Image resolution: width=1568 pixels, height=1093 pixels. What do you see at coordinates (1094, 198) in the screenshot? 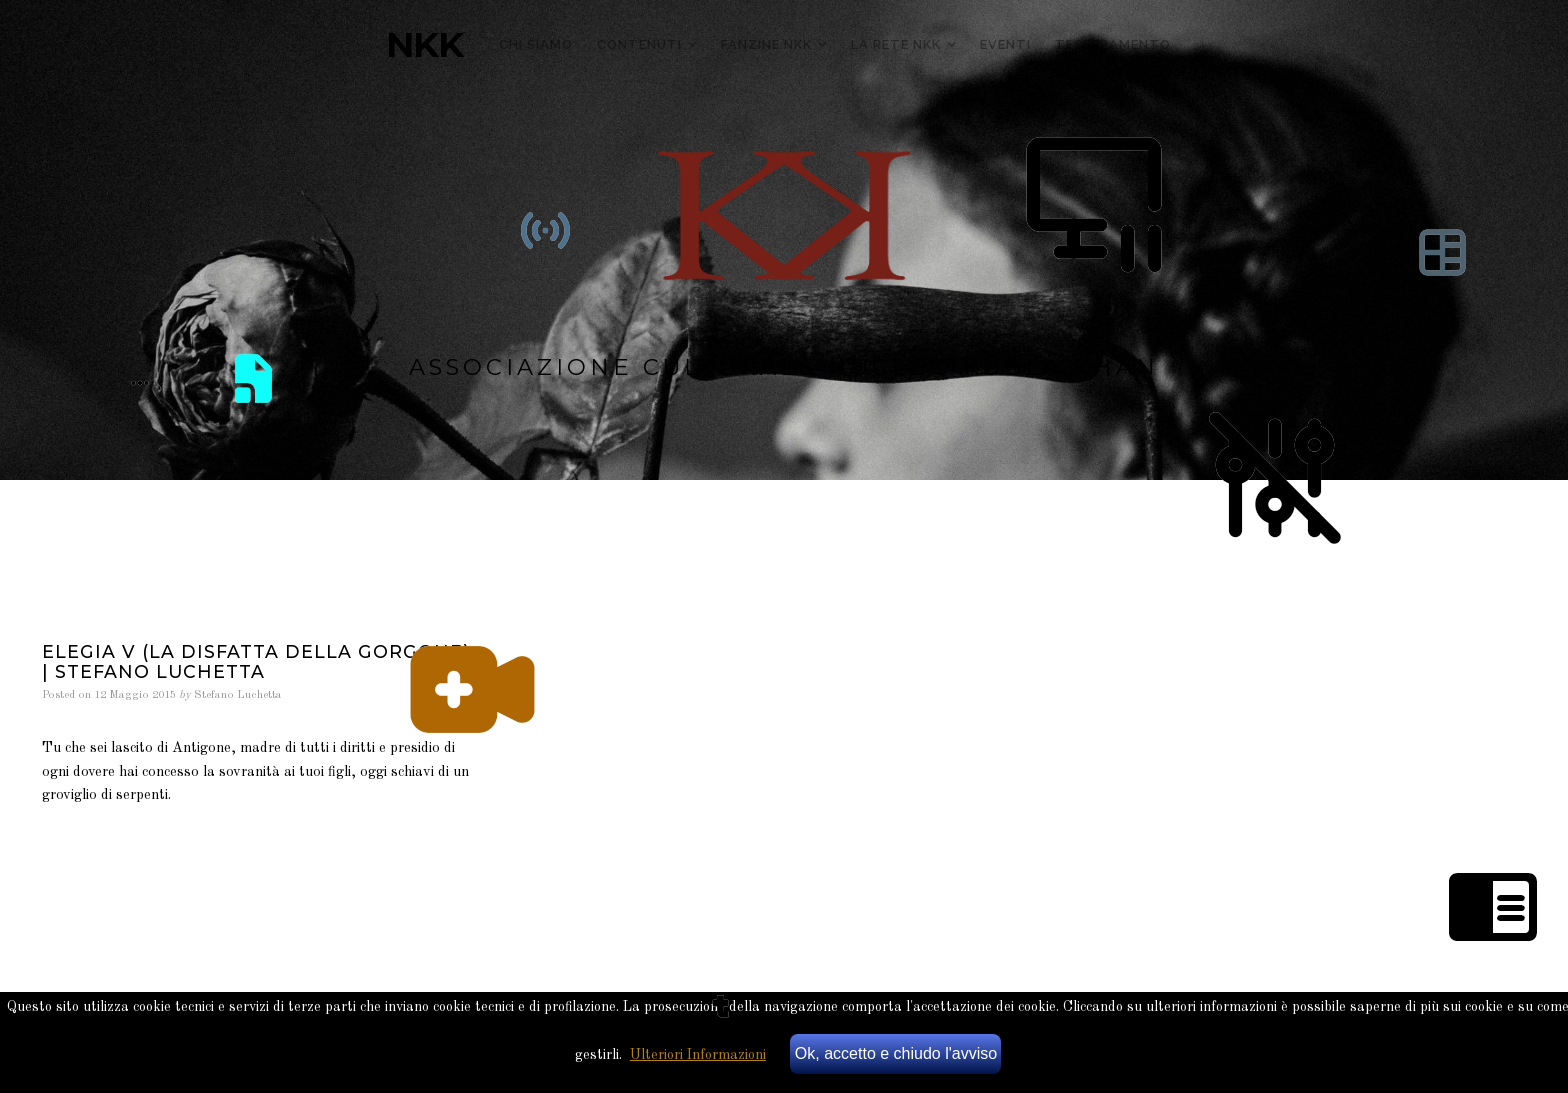
I see `pause desktop streaming or mirroring` at bounding box center [1094, 198].